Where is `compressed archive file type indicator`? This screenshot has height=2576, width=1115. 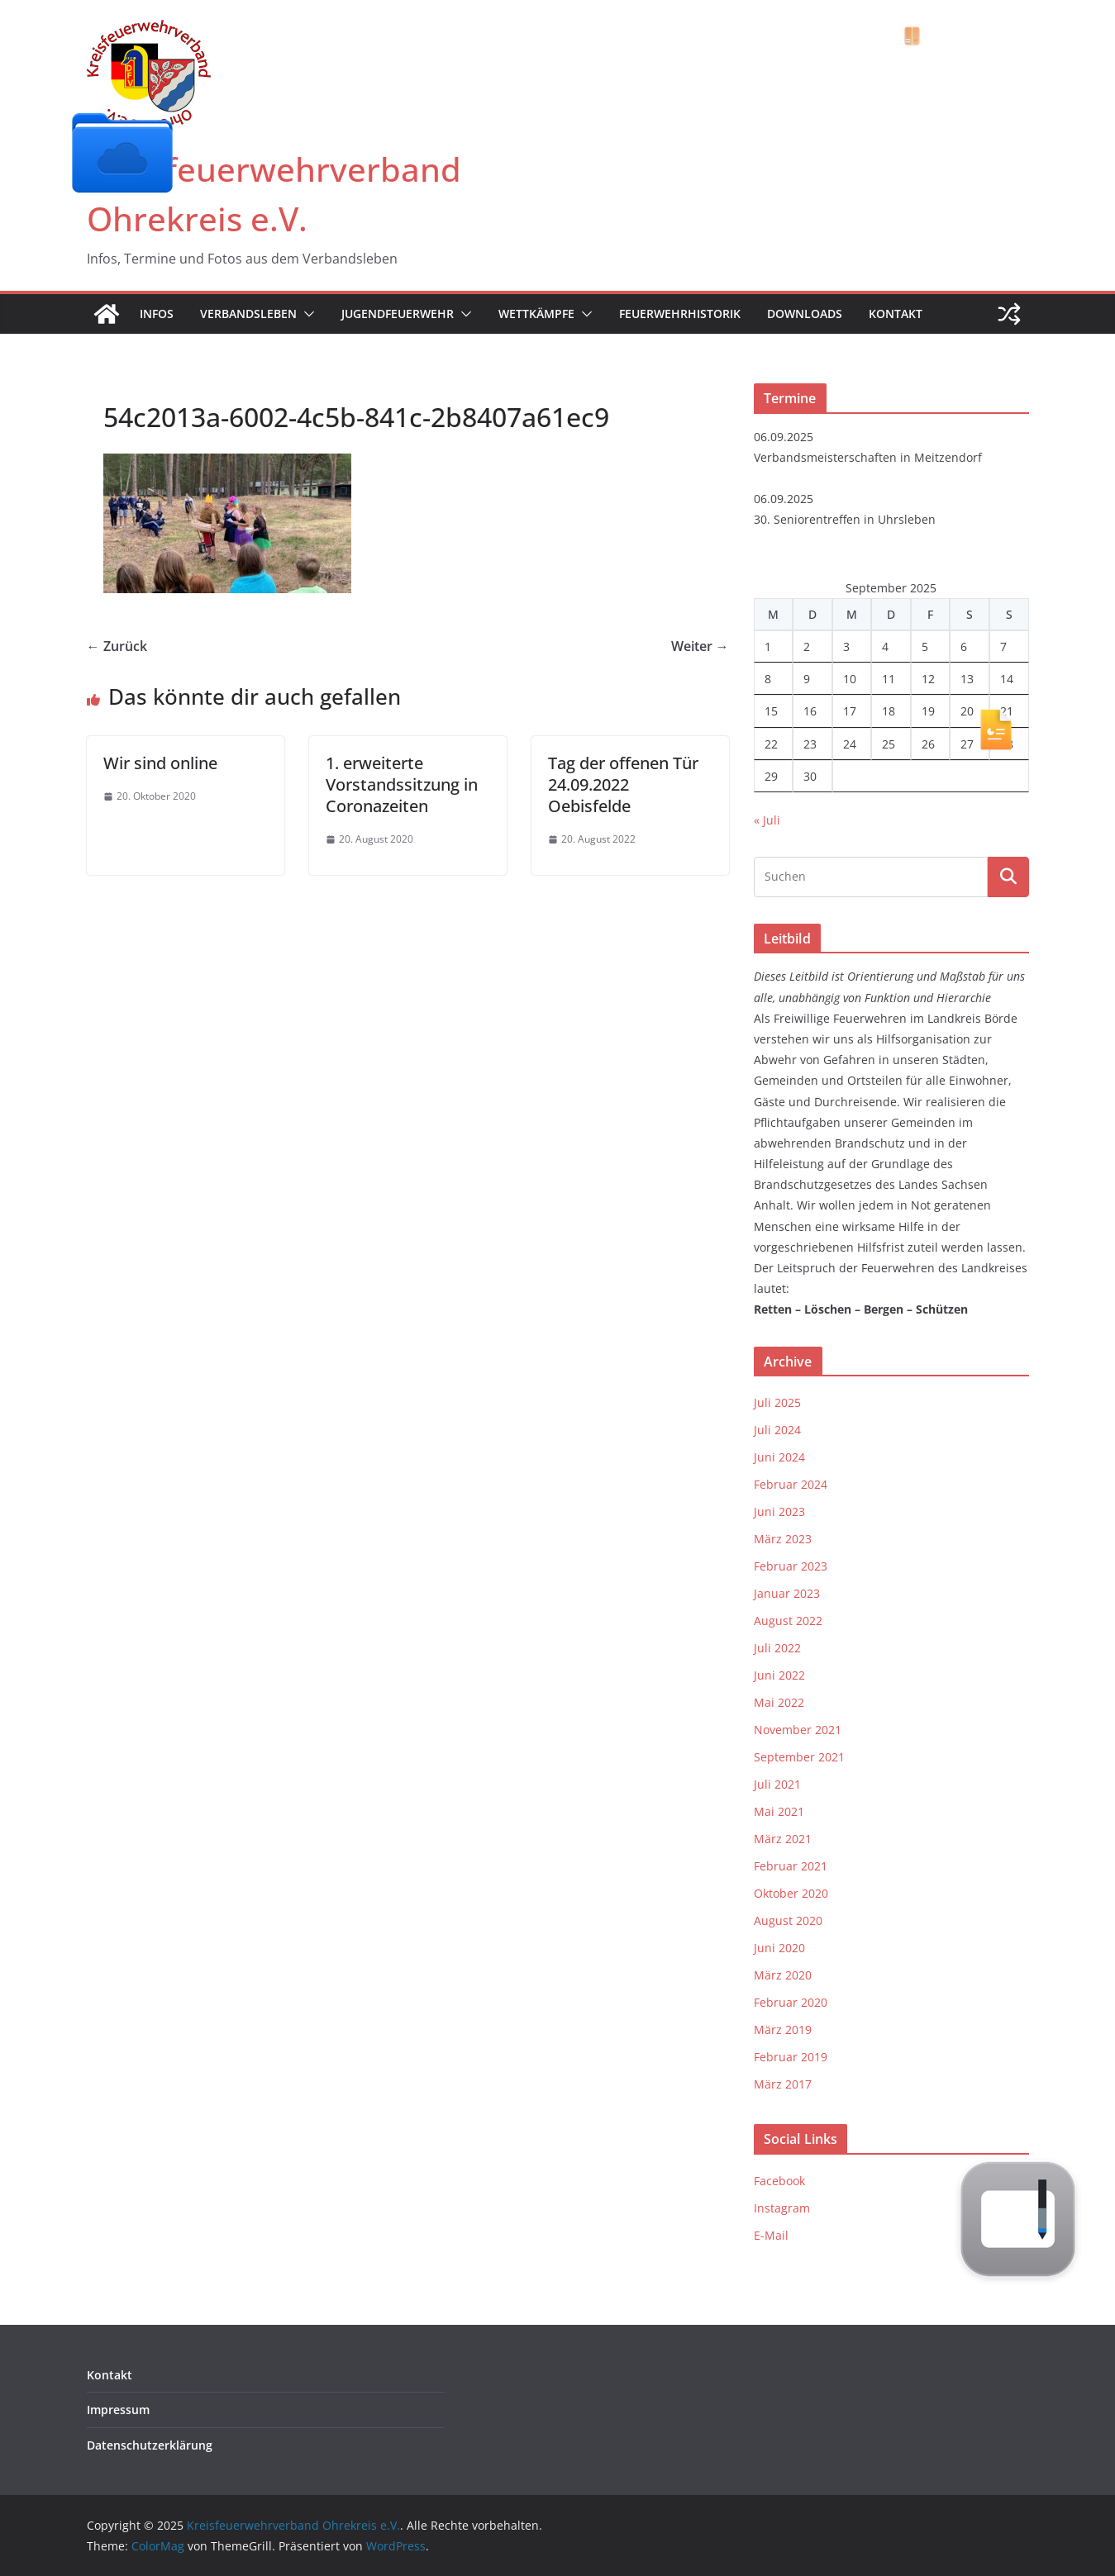
compressed archive file type indicator is located at coordinates (912, 36).